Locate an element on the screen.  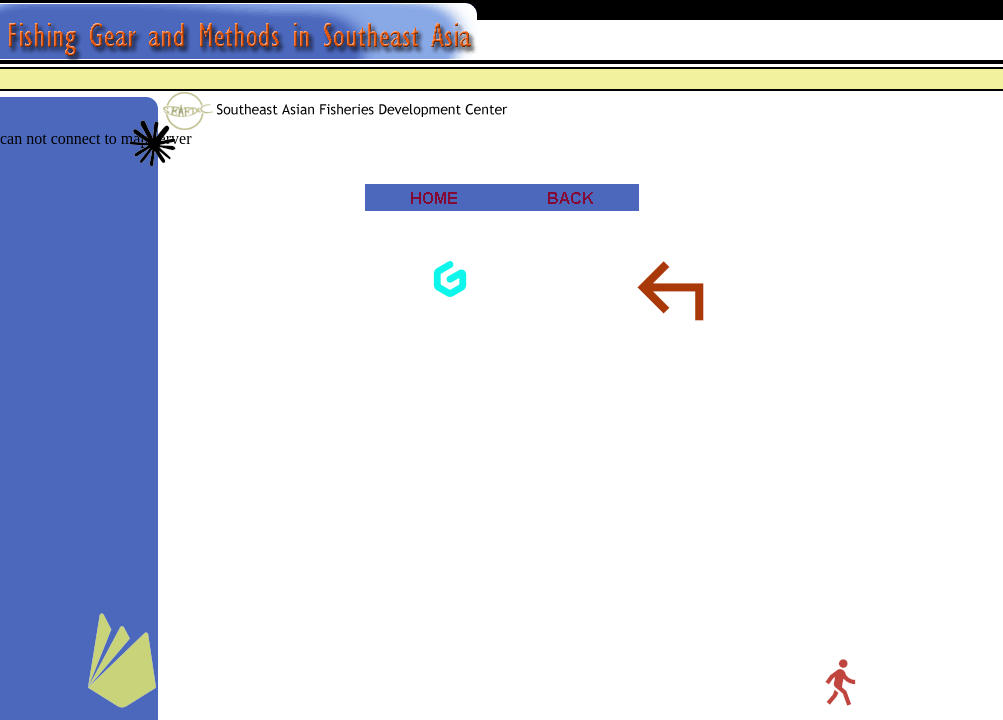
reply to a message is located at coordinates (674, 291).